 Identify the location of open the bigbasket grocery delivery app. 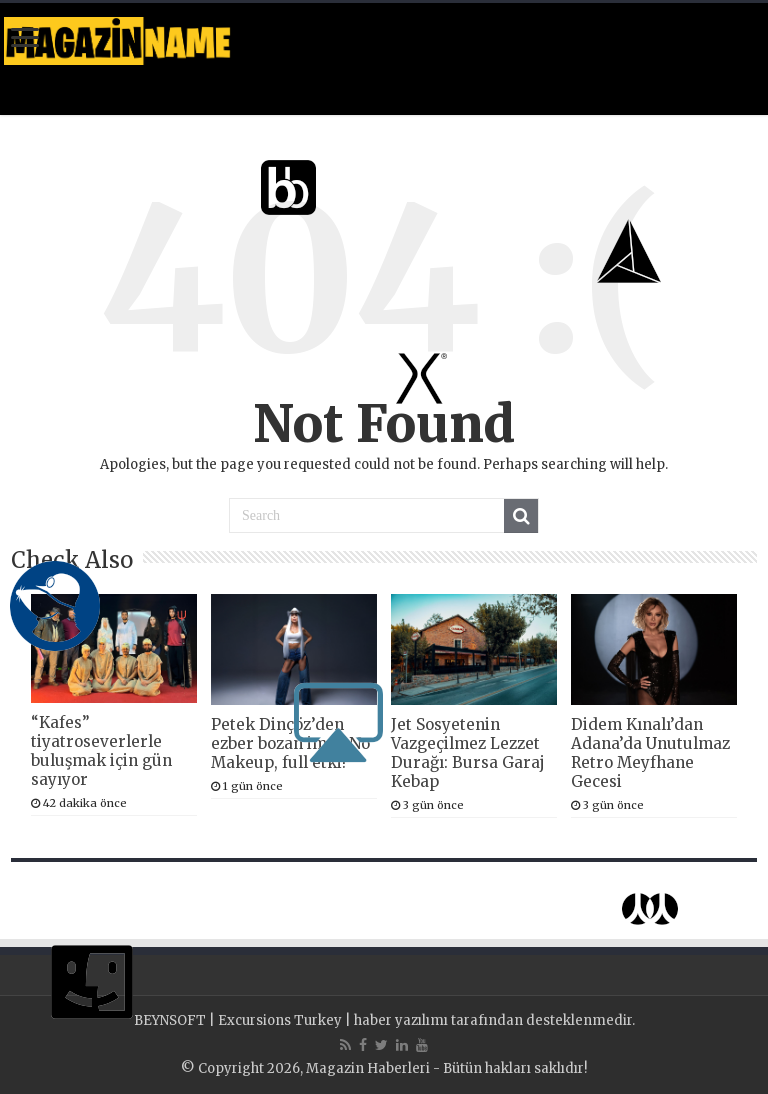
(288, 187).